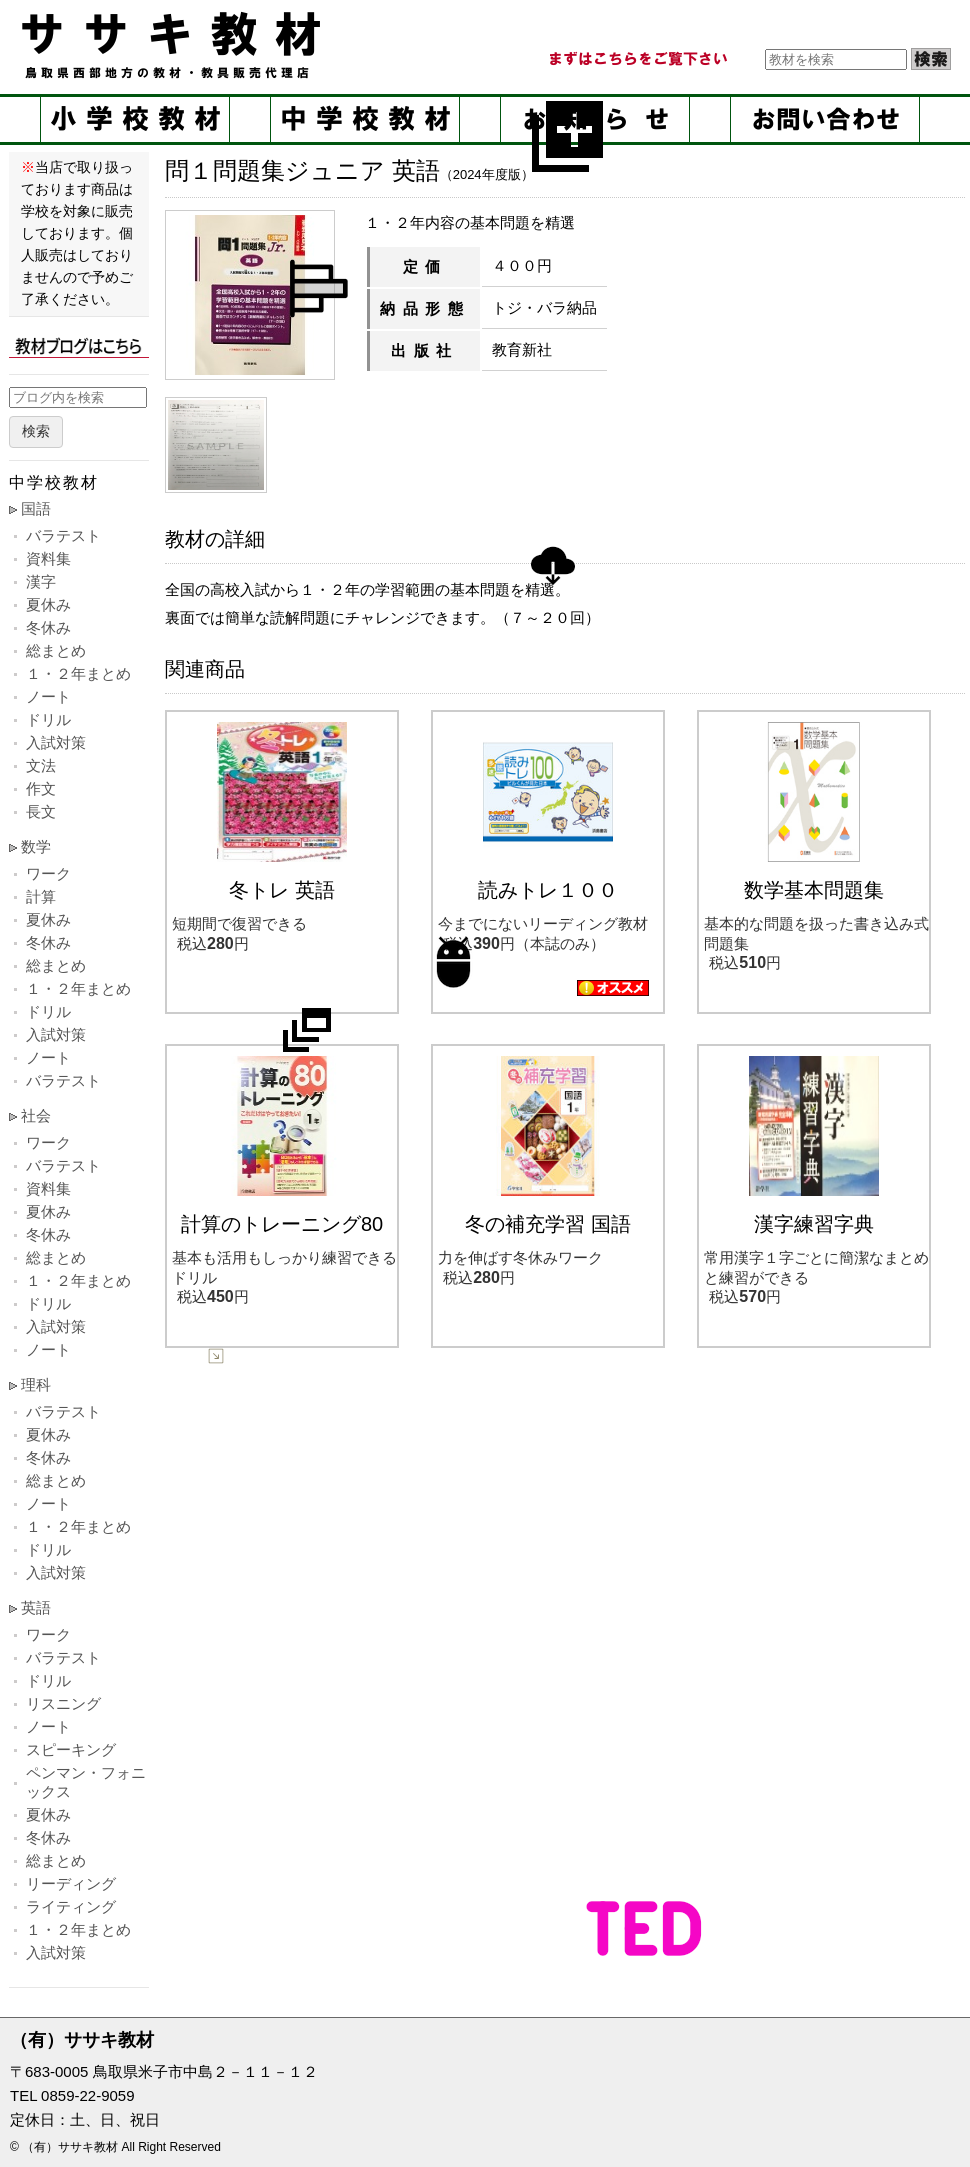 This screenshot has width=970, height=2167. I want to click on android debug bridge (adb) connection status, so click(453, 961).